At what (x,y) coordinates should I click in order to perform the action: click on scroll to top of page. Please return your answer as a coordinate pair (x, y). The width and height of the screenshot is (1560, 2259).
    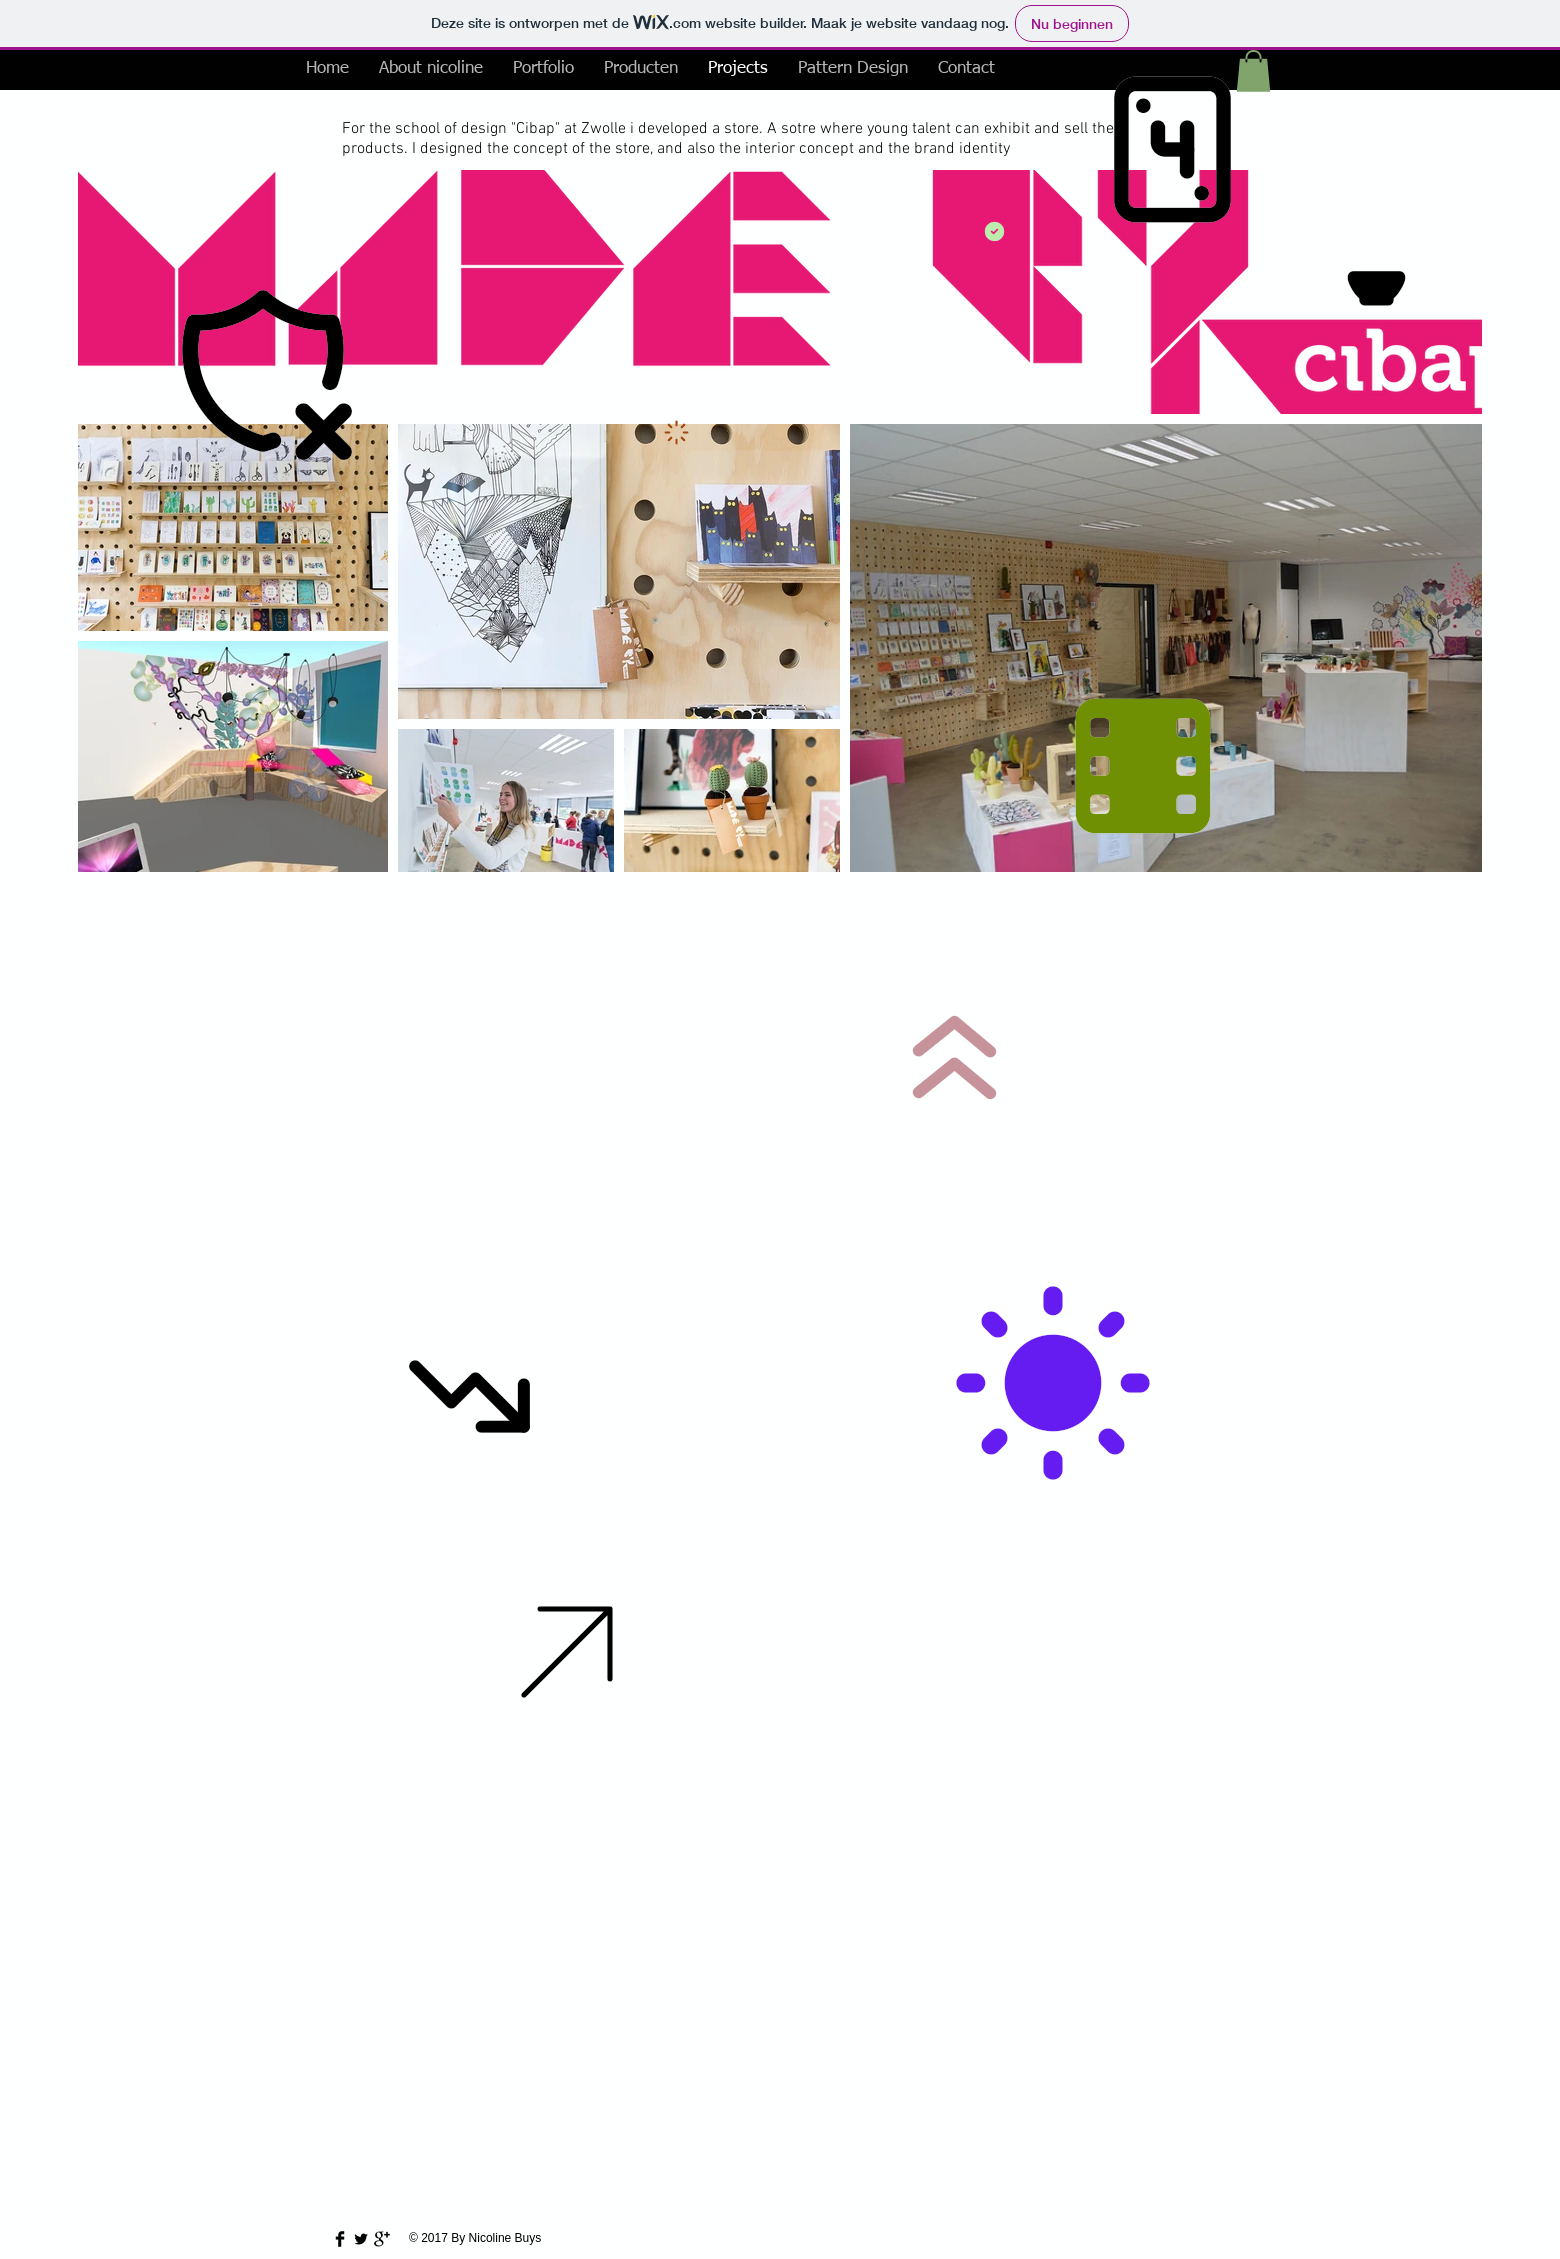
    Looking at the image, I should click on (954, 1057).